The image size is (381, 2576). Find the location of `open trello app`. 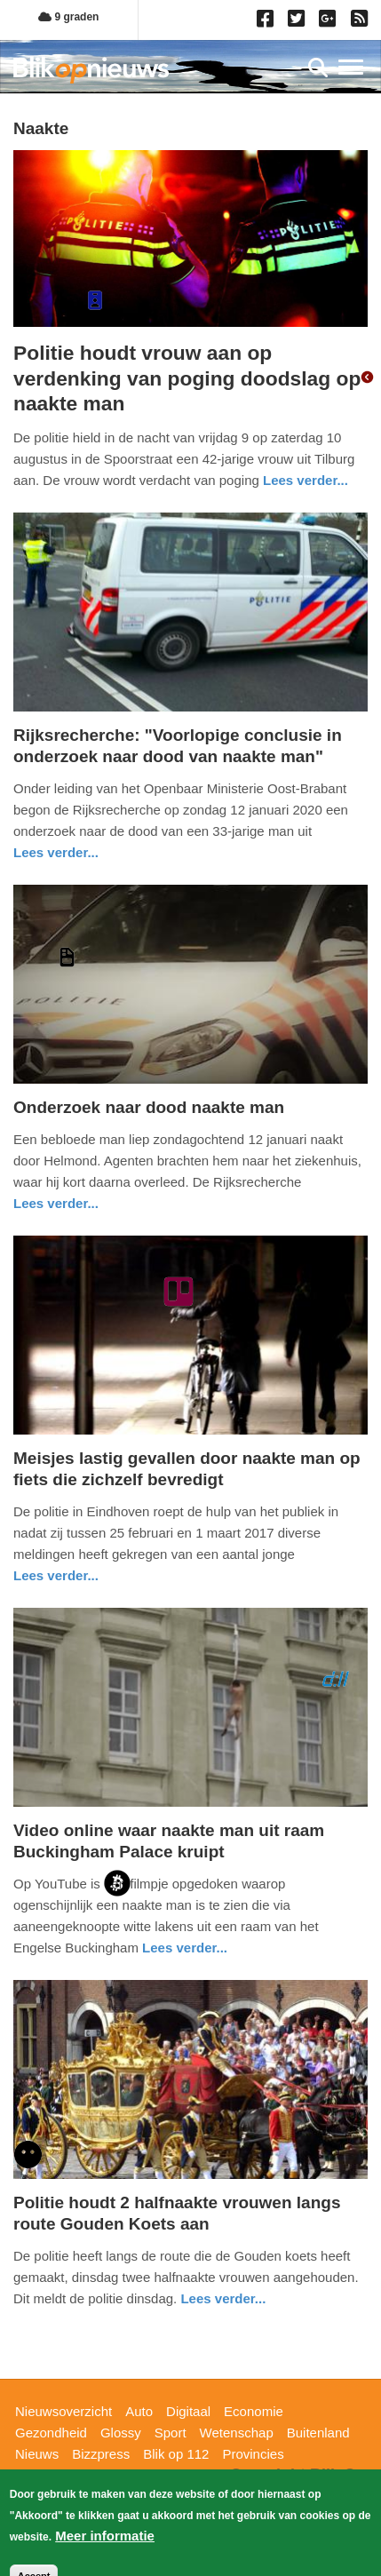

open trello app is located at coordinates (179, 1292).